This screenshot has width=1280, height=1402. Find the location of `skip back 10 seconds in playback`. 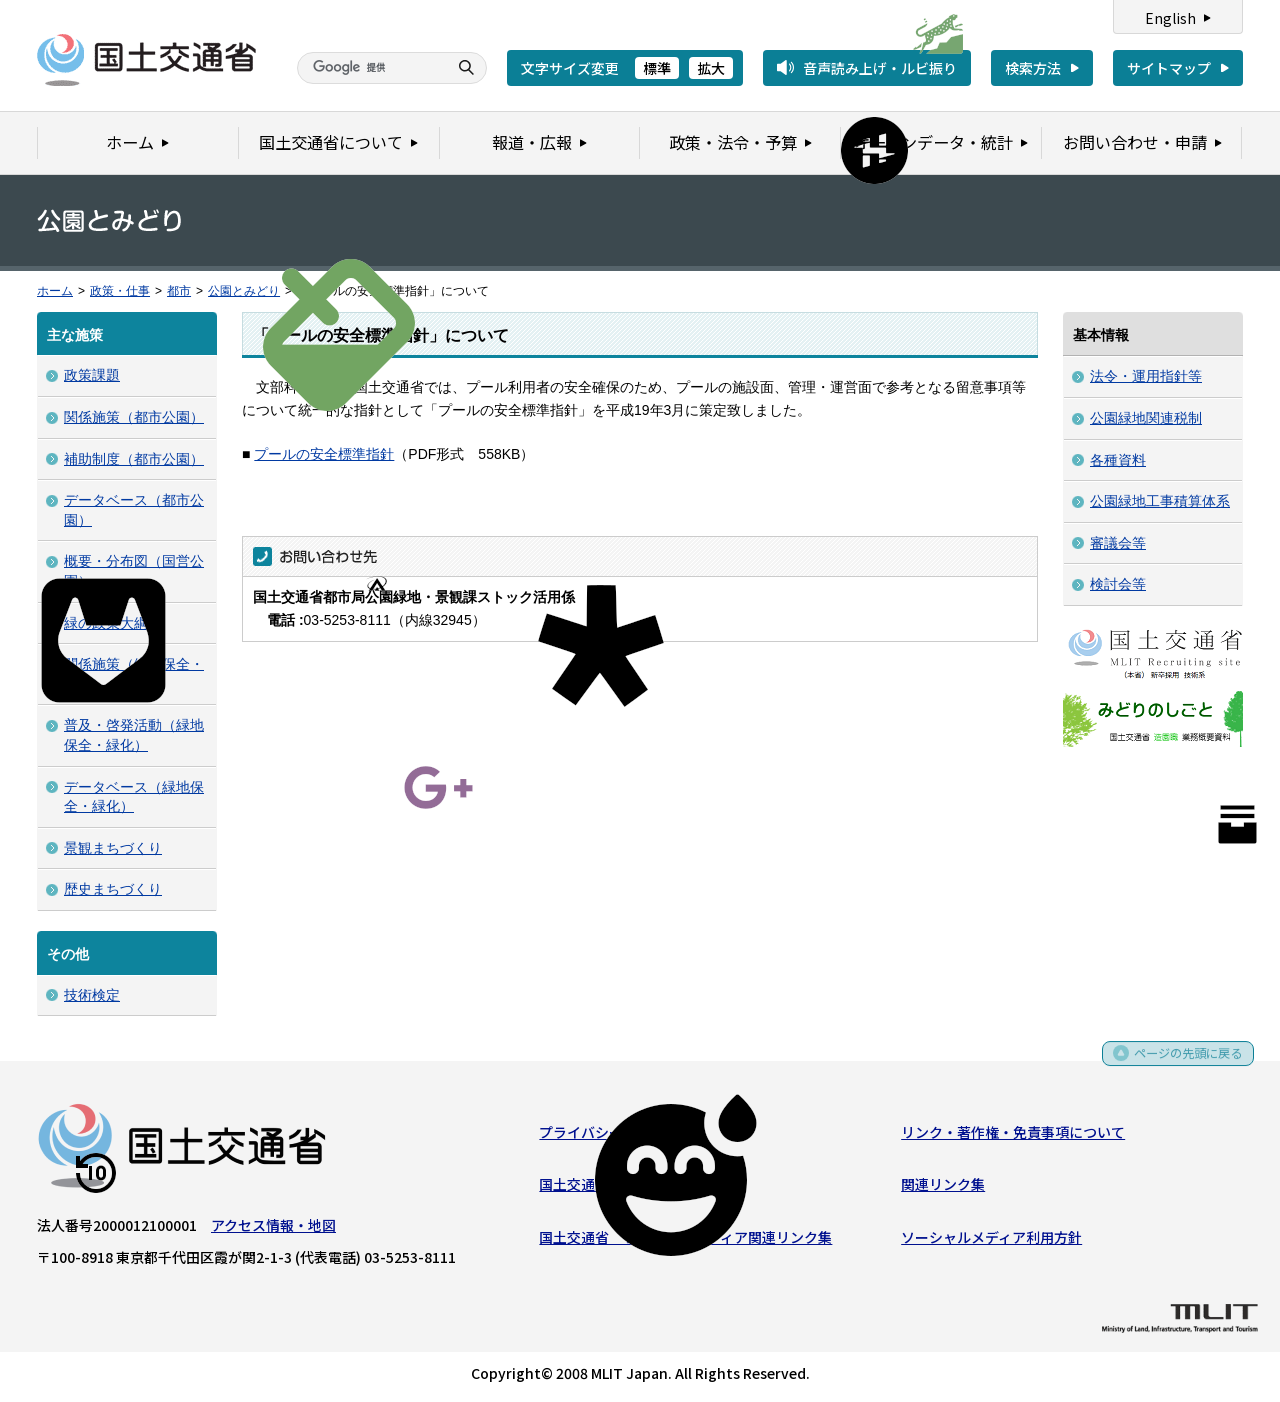

skip back 10 seconds in playback is located at coordinates (96, 1173).